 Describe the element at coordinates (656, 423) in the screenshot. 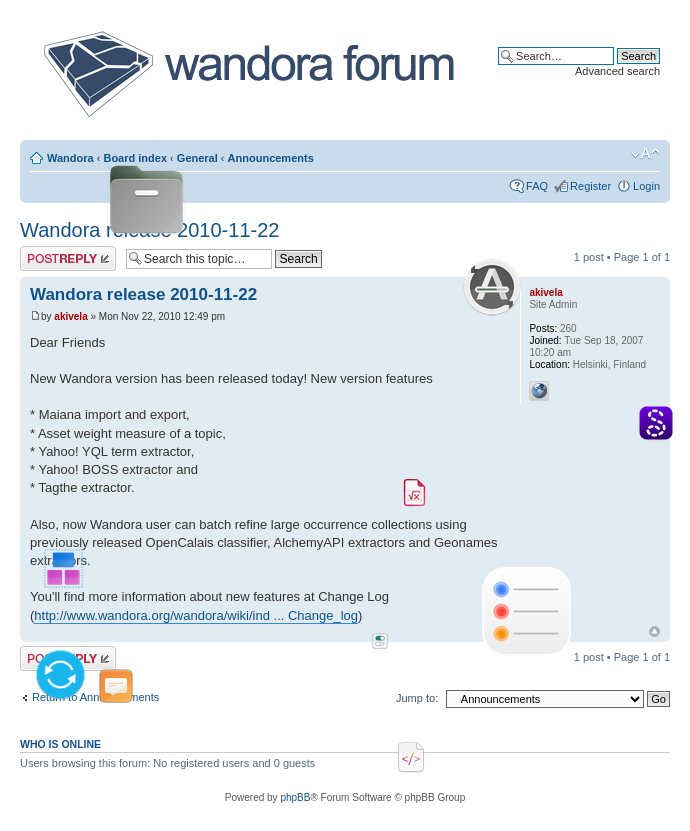

I see `open Seamly2D pattern drafting application` at that location.